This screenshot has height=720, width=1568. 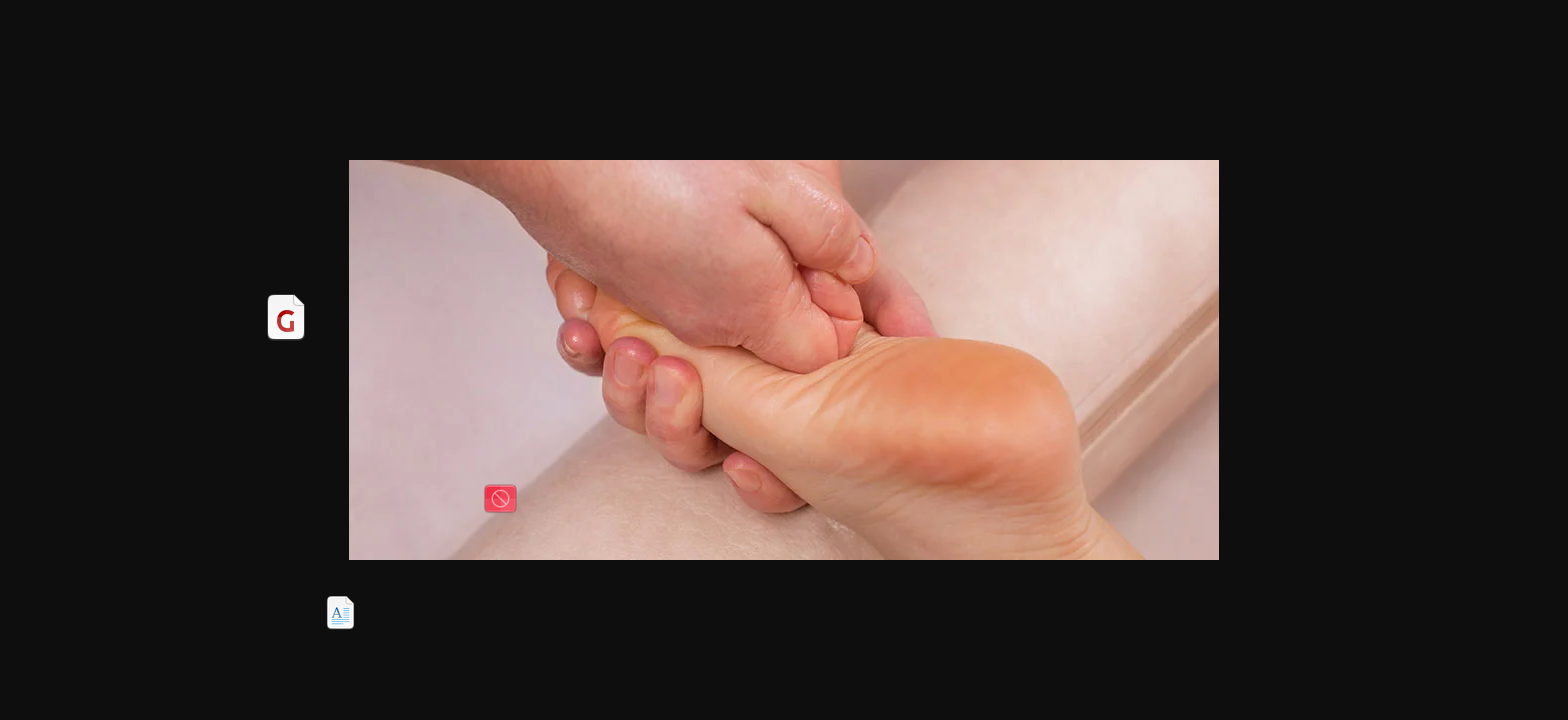 What do you see at coordinates (340, 612) in the screenshot?
I see `open a word processing document` at bounding box center [340, 612].